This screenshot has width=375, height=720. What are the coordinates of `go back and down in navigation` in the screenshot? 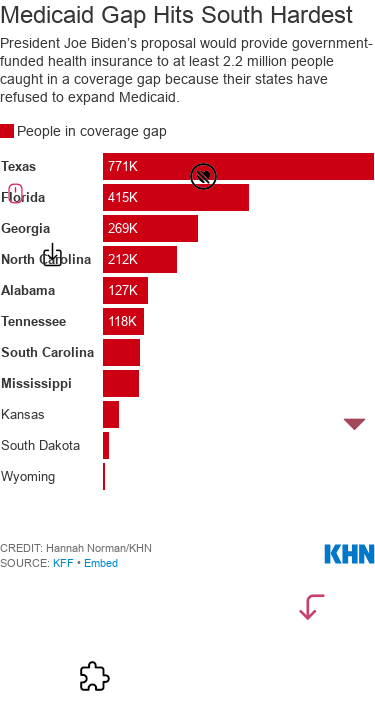 It's located at (312, 607).